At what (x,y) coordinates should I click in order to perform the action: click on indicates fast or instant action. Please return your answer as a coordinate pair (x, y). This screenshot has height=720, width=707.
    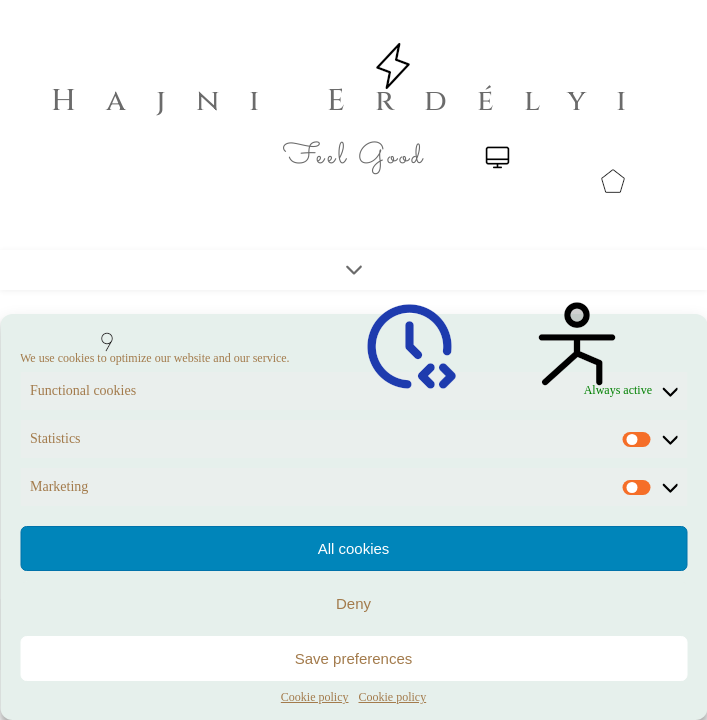
    Looking at the image, I should click on (393, 66).